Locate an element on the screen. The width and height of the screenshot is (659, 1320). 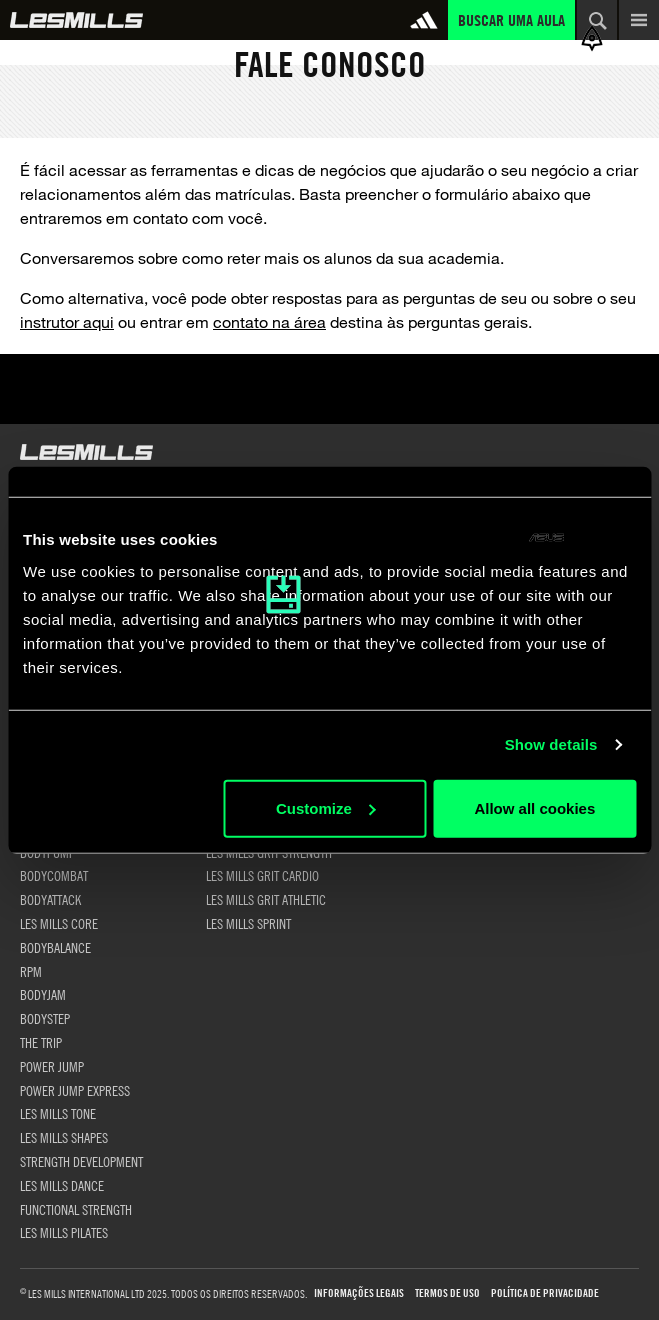
launch or explore a space-themed app is located at coordinates (592, 38).